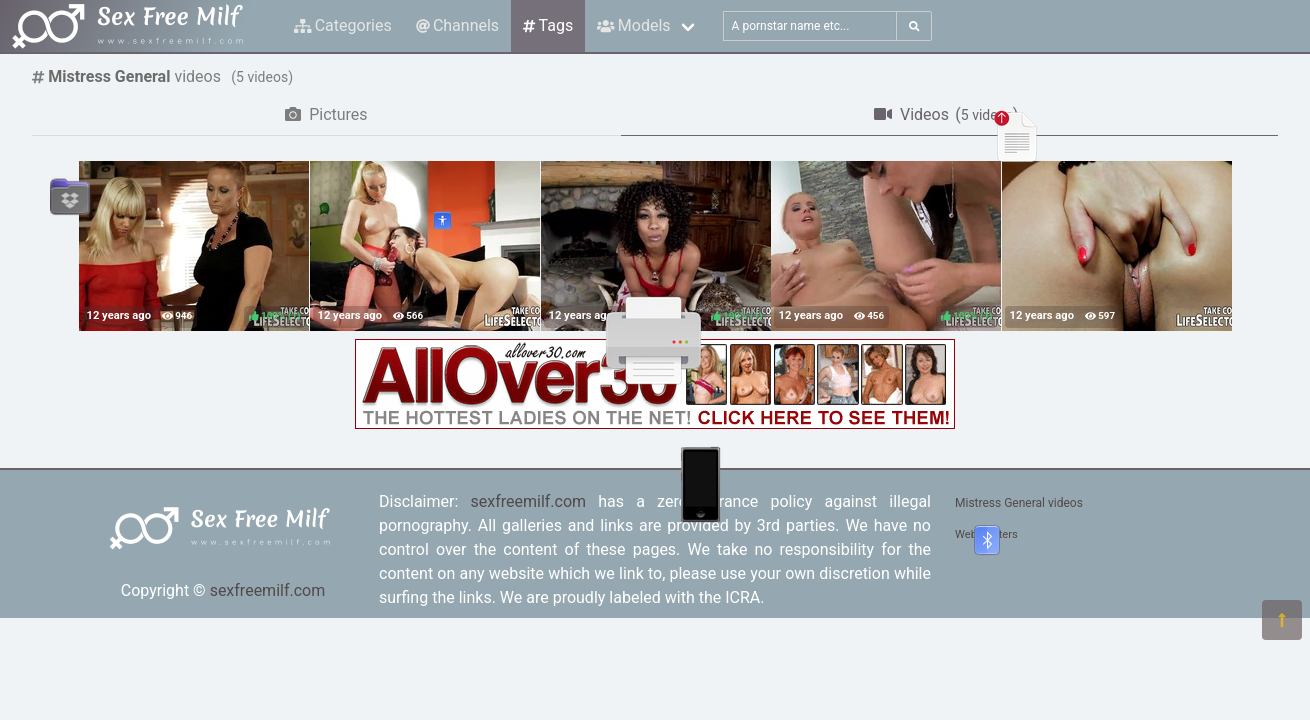 The width and height of the screenshot is (1310, 720). What do you see at coordinates (442, 220) in the screenshot?
I see `open accessibility settings` at bounding box center [442, 220].